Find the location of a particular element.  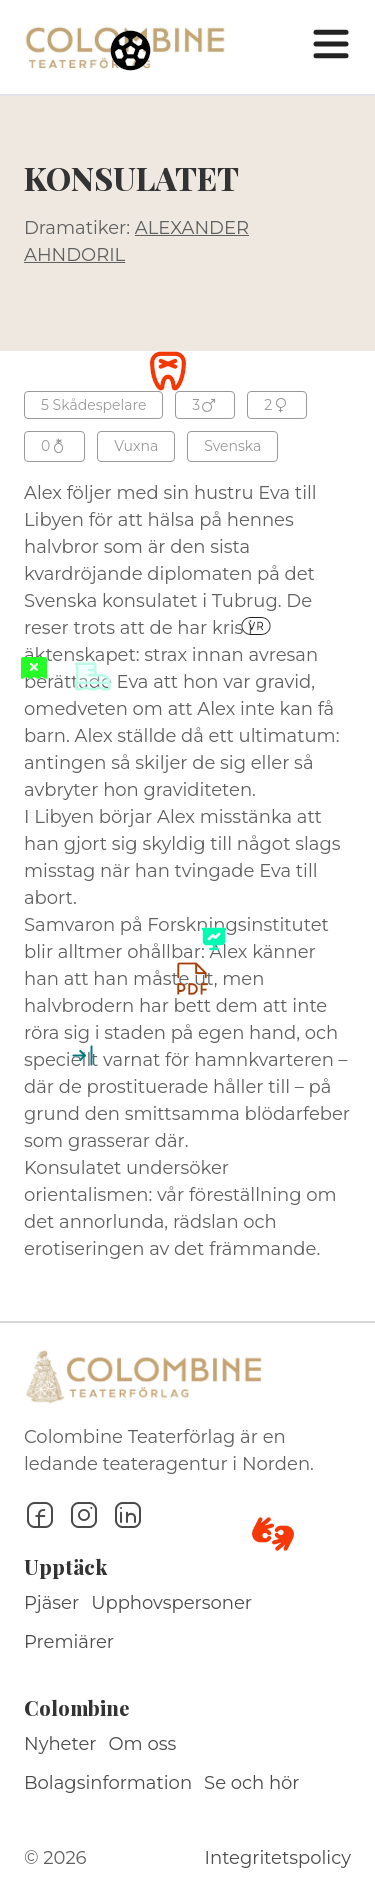

access dental or oral health features is located at coordinates (168, 371).